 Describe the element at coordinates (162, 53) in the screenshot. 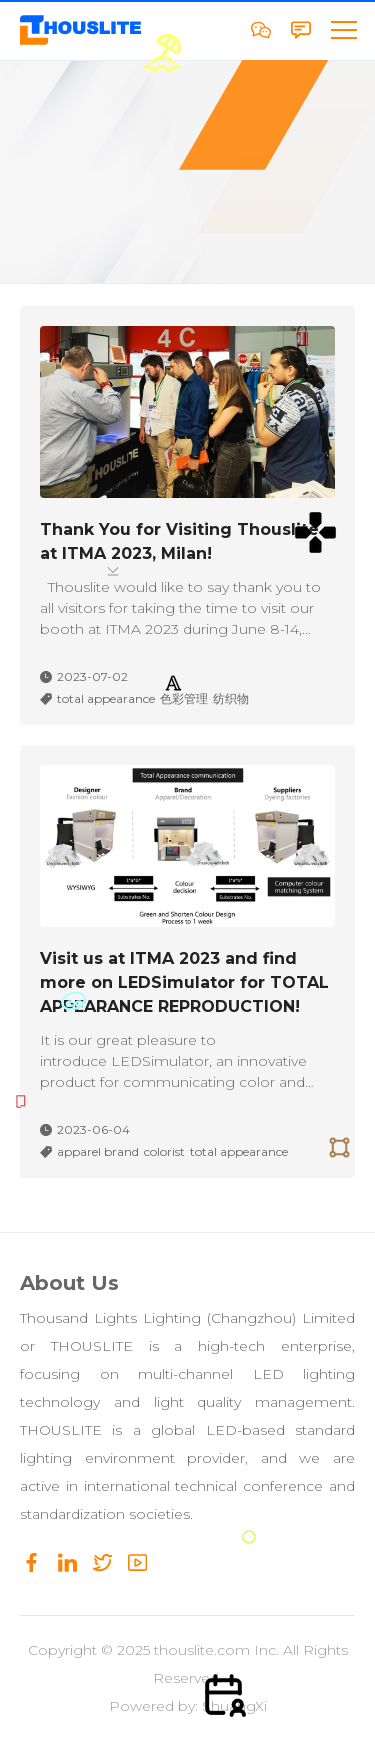

I see `view beach or coastal locations` at that location.